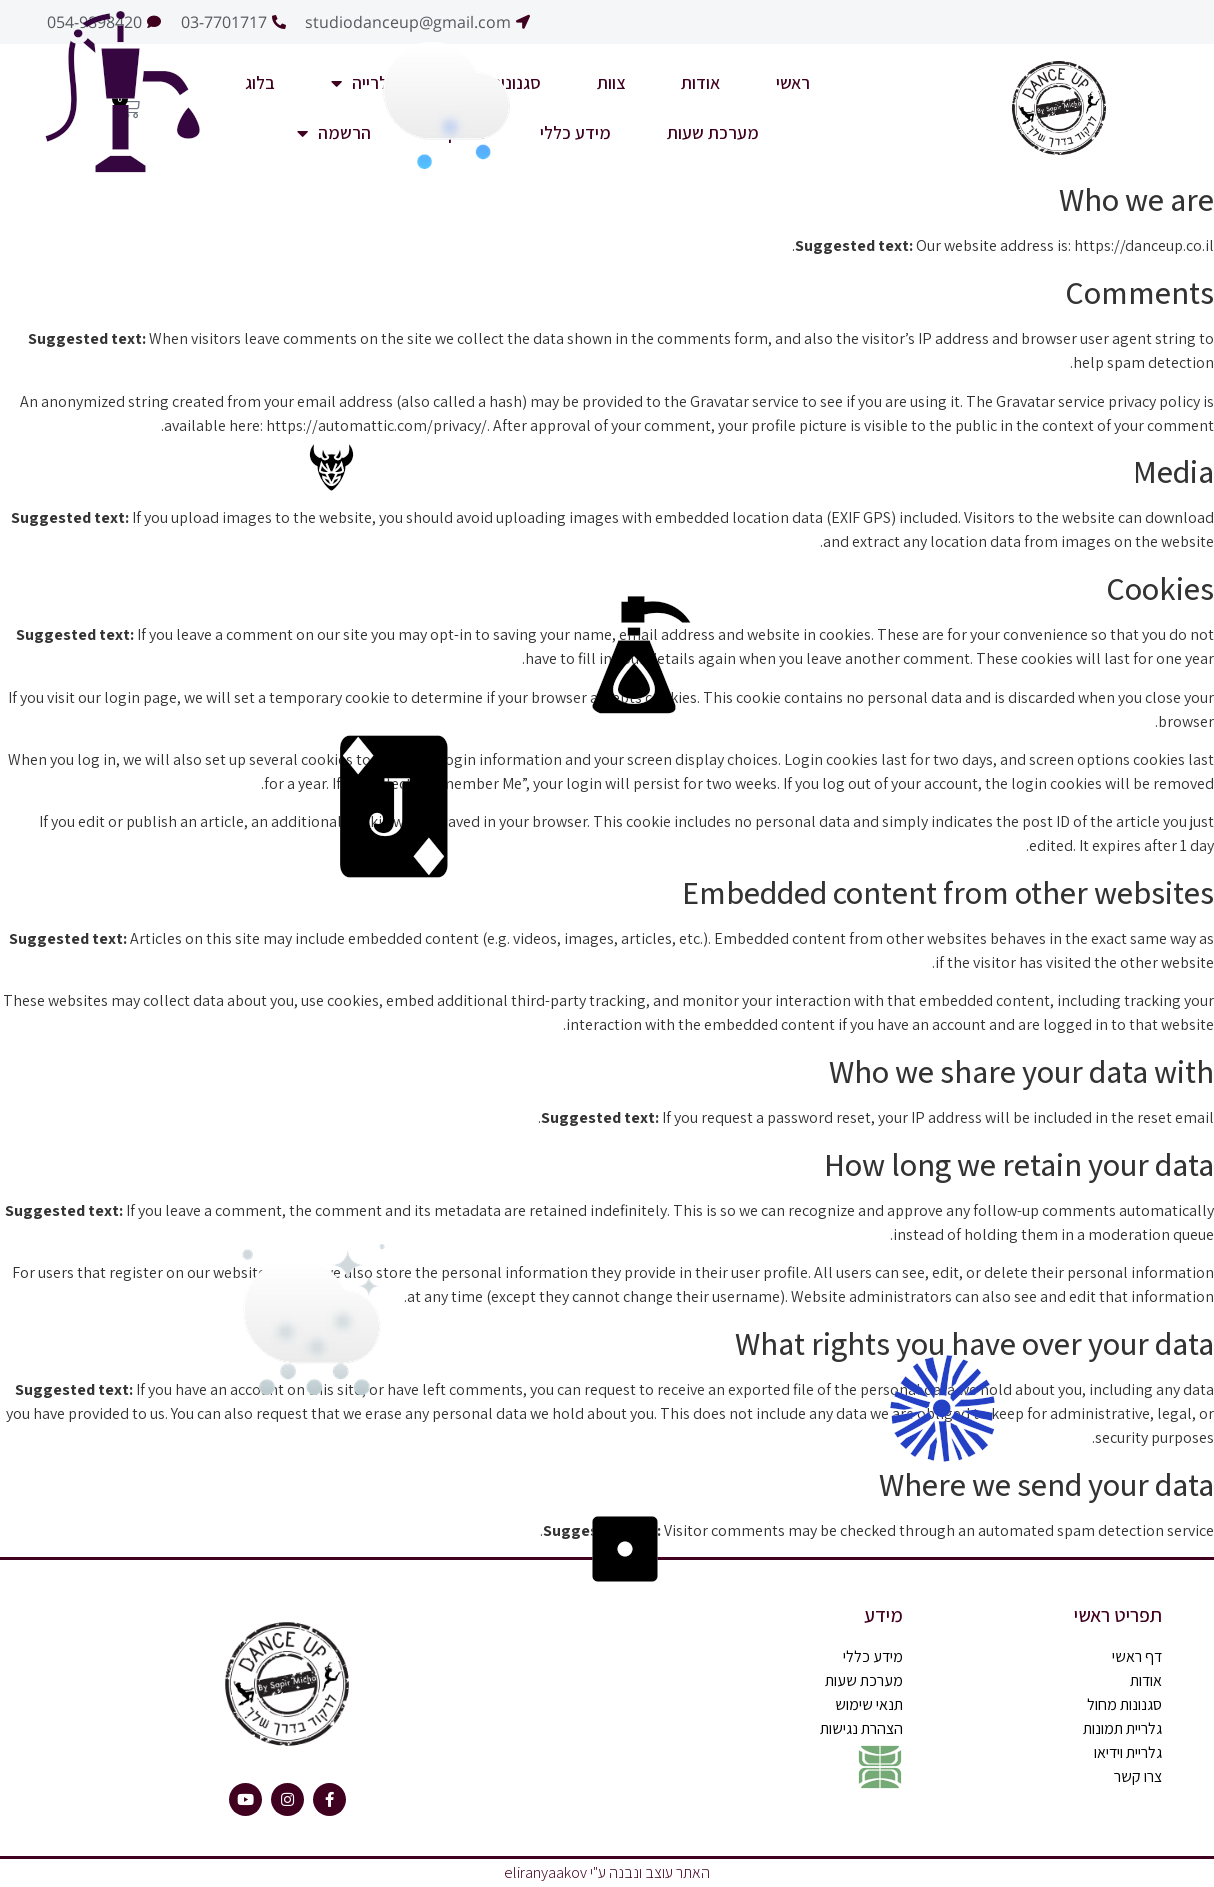 The height and width of the screenshot is (1887, 1214). Describe the element at coordinates (880, 1767) in the screenshot. I see `decorative abstract game element or badge` at that location.